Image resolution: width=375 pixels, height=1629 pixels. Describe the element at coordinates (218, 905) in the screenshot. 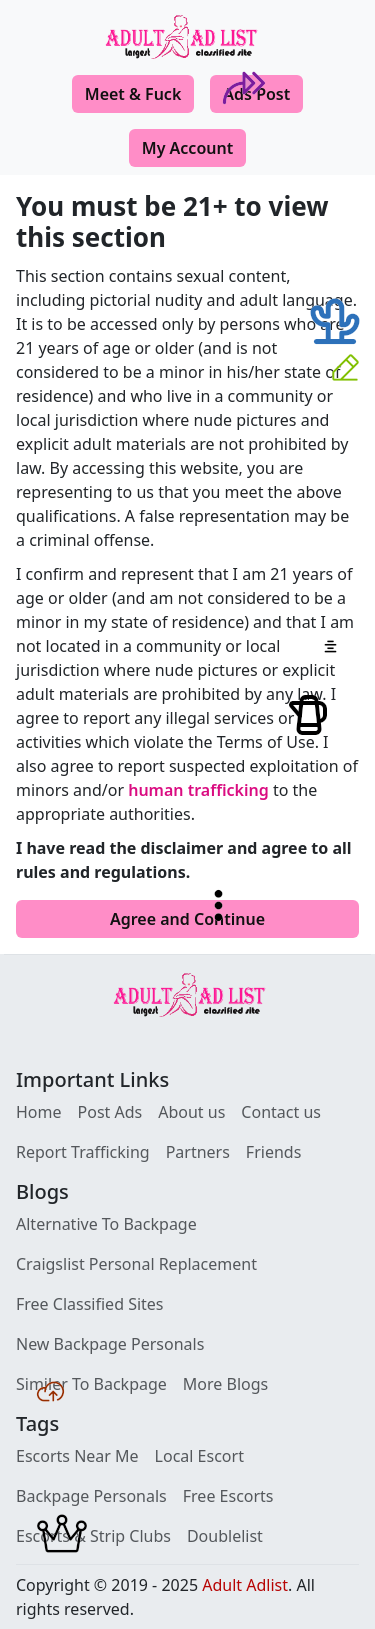

I see `access more options or actions` at that location.